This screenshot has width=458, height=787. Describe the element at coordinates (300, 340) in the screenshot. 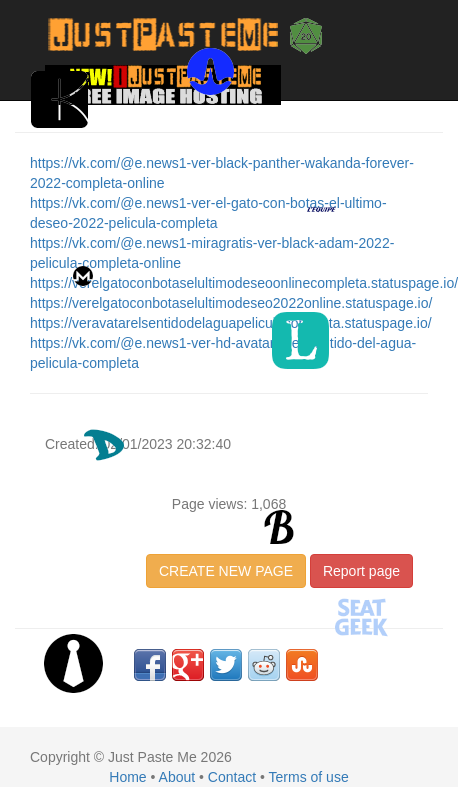

I see `open LibraryThing app` at that location.